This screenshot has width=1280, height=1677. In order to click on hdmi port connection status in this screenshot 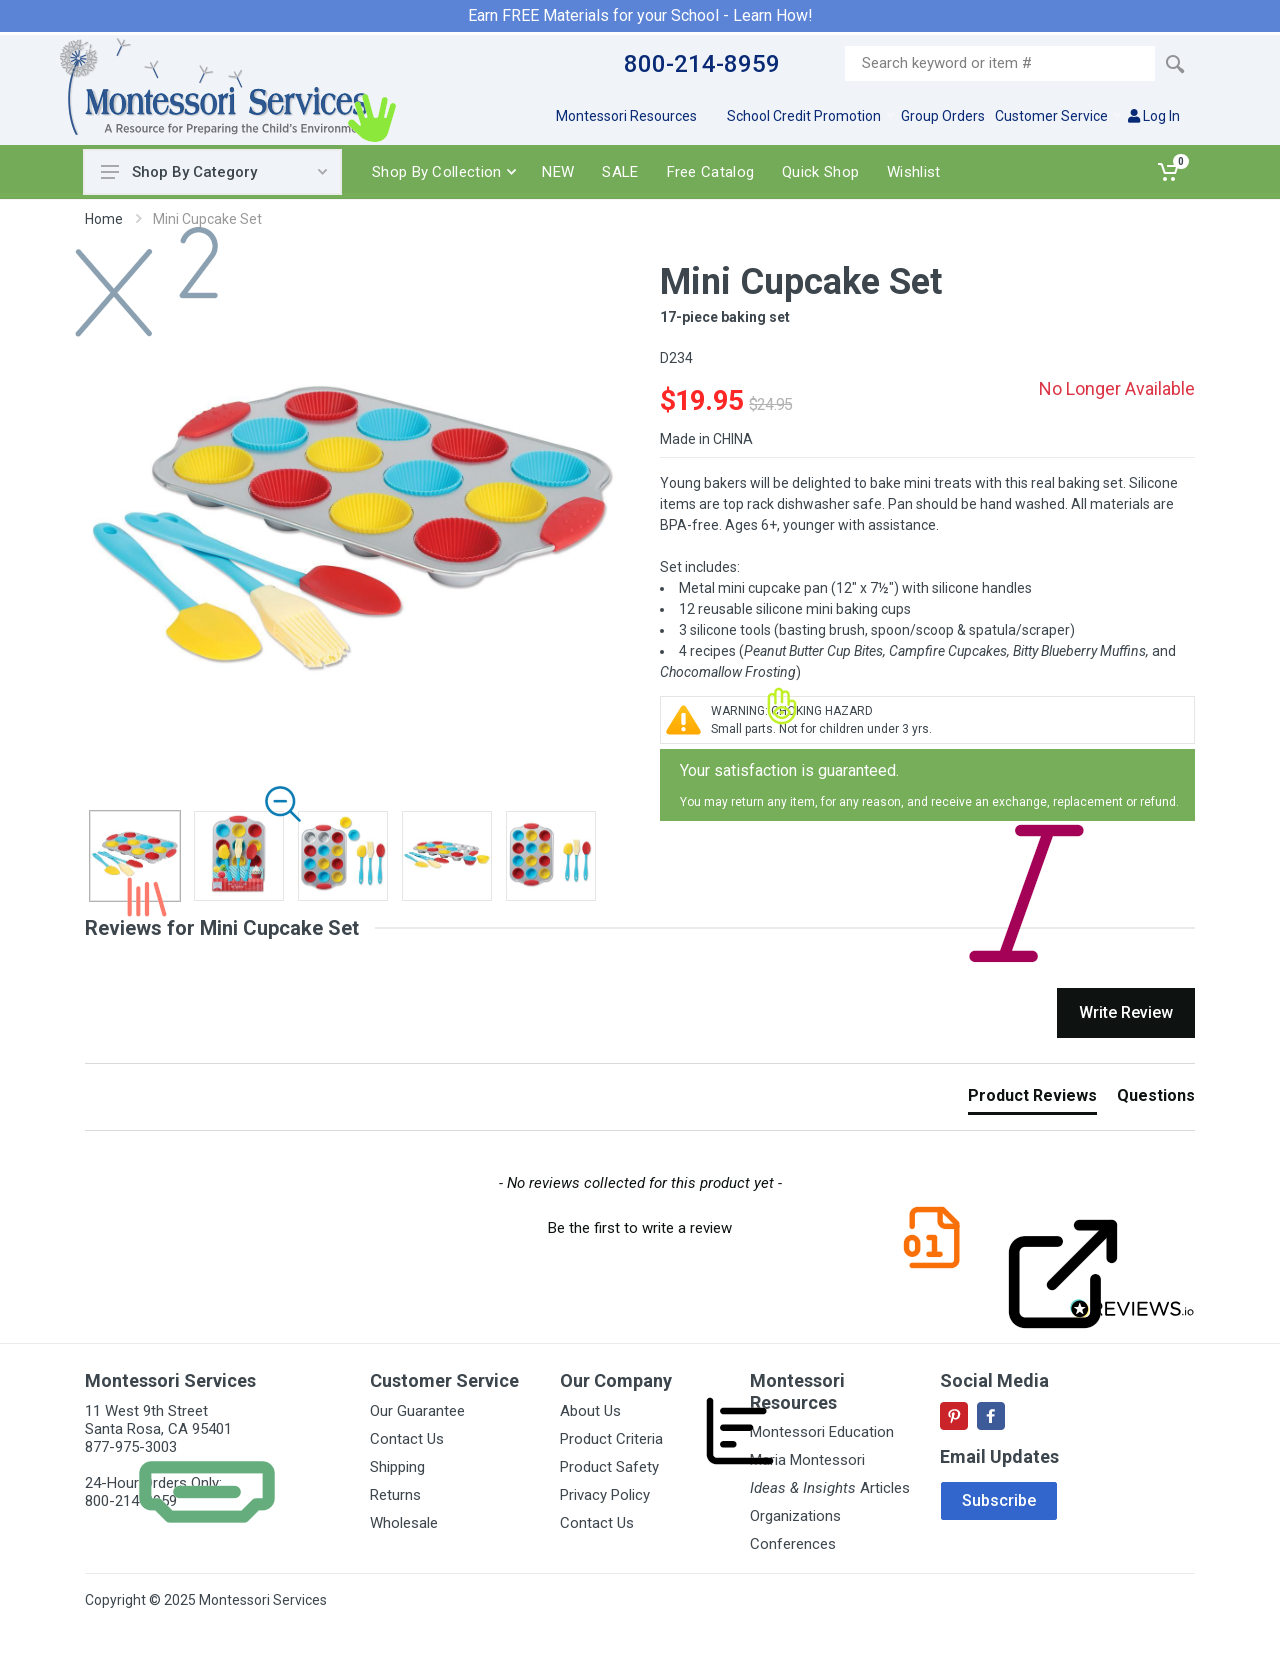, I will do `click(207, 1492)`.